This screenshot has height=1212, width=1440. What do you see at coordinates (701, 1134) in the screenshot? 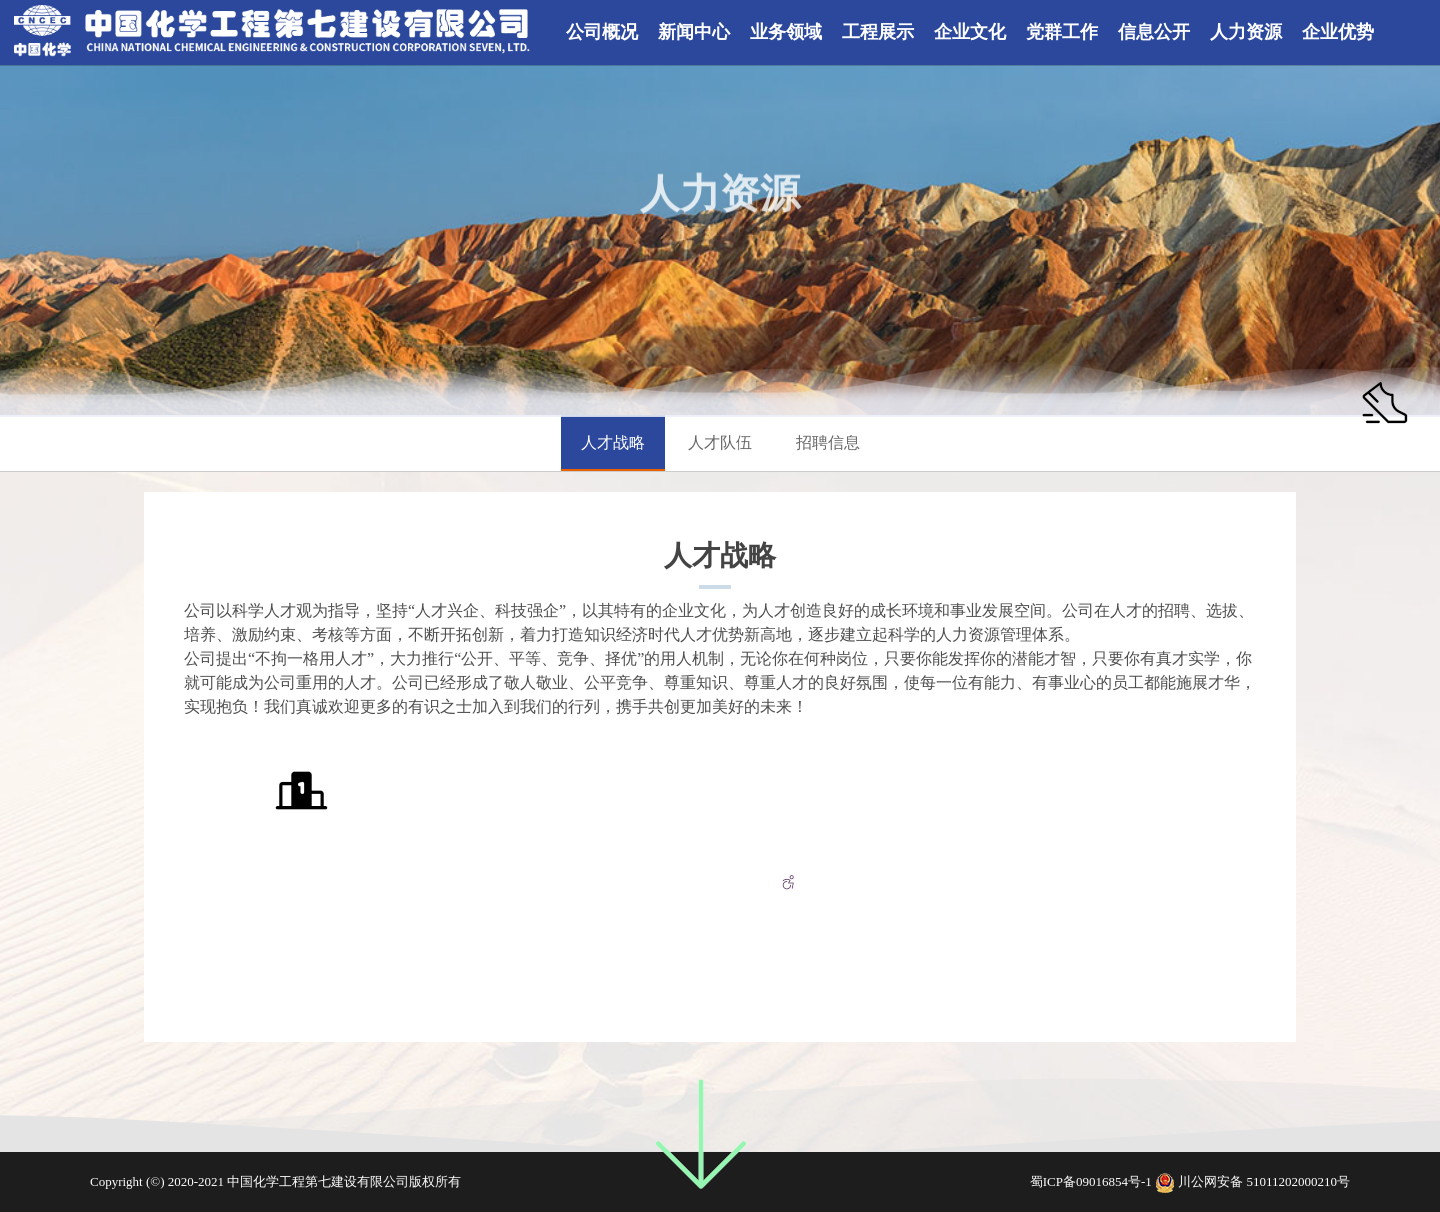
I see `scroll down or view more content` at bounding box center [701, 1134].